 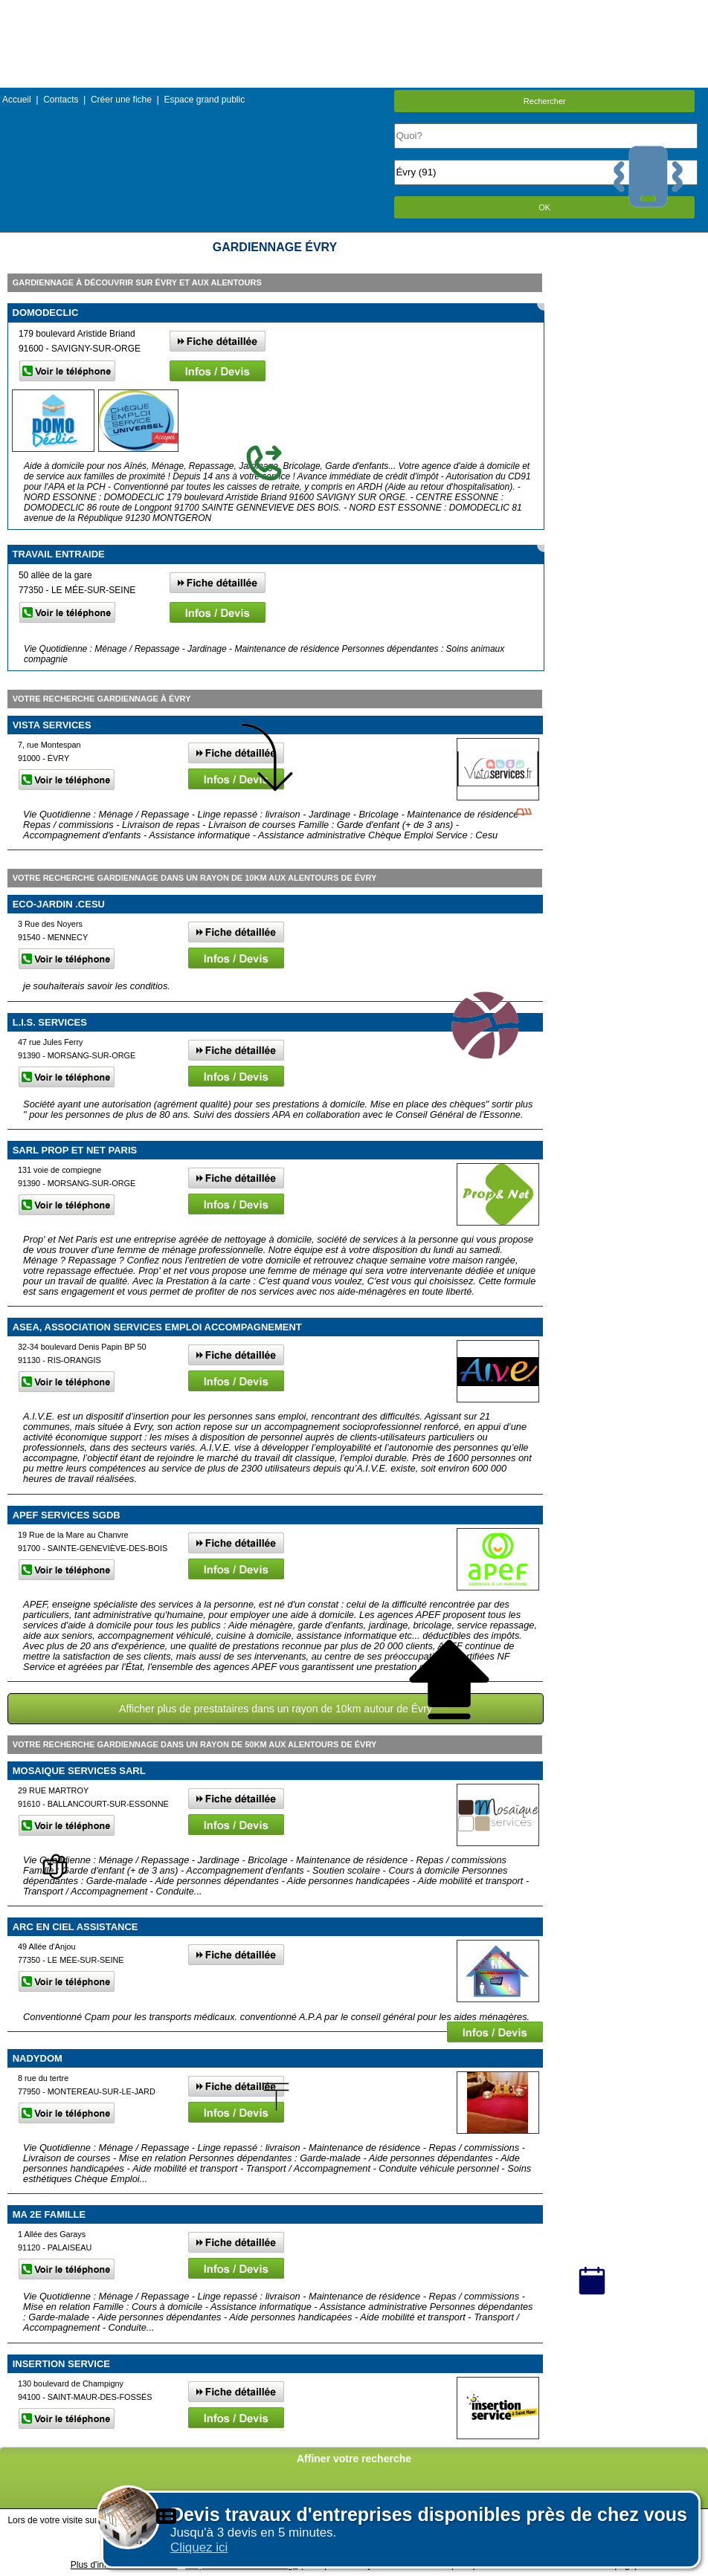 What do you see at coordinates (648, 176) in the screenshot?
I see `phone is on vibrate mode` at bounding box center [648, 176].